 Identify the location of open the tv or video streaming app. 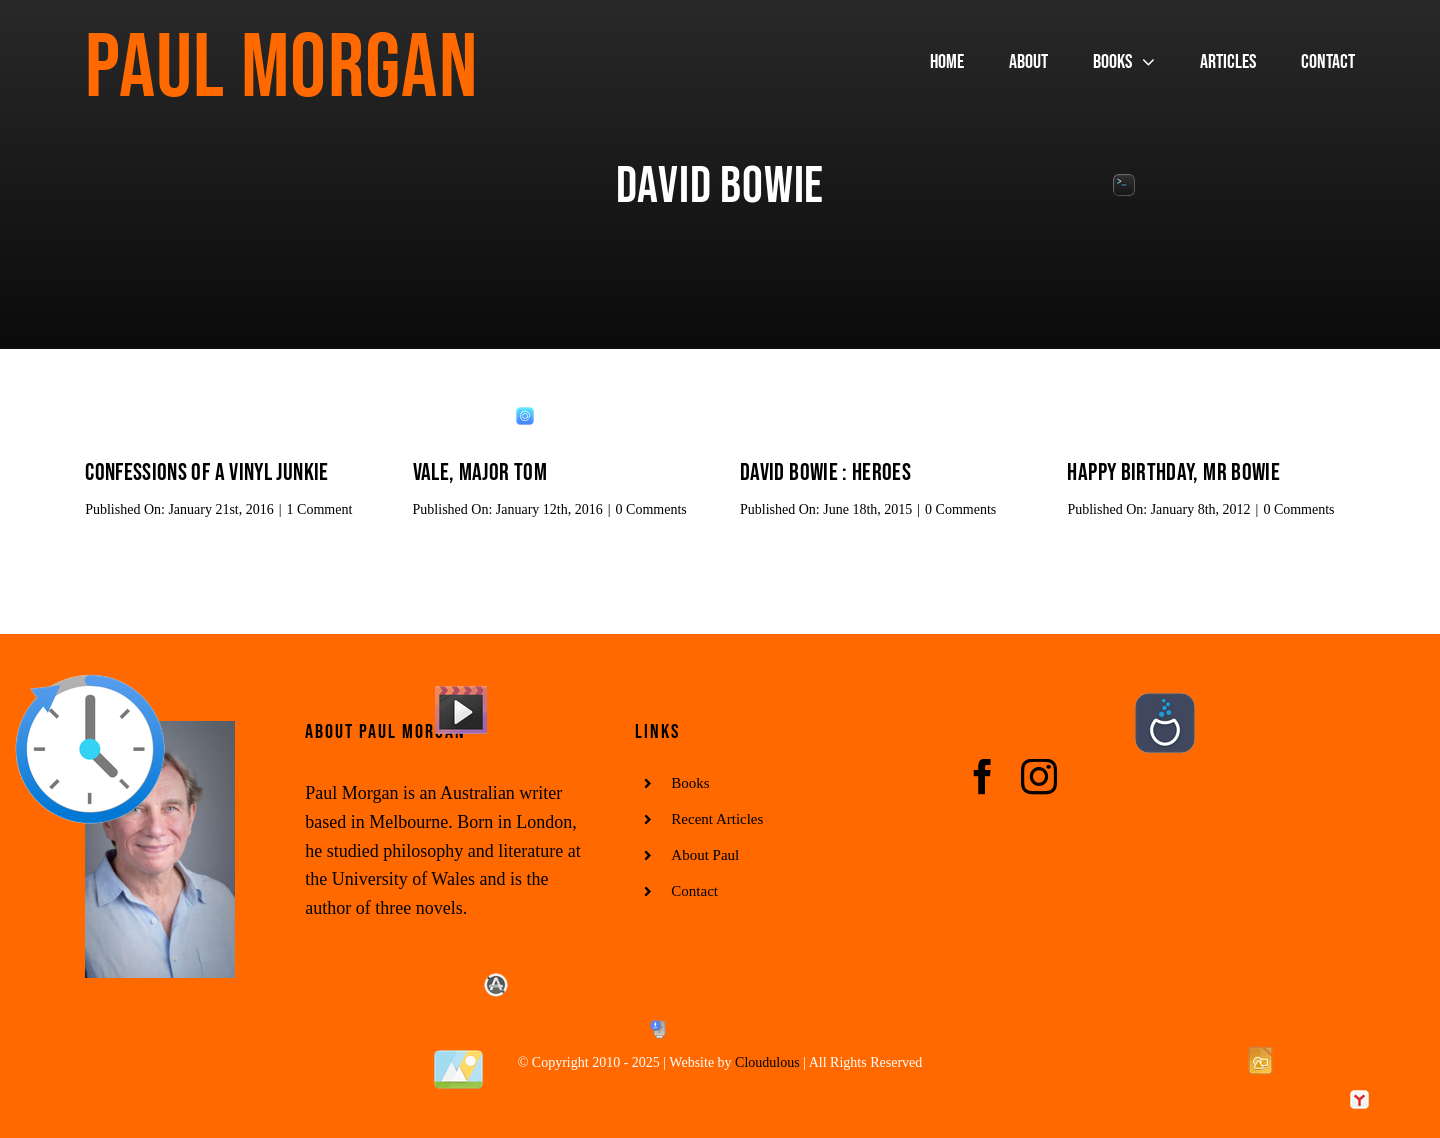
(461, 710).